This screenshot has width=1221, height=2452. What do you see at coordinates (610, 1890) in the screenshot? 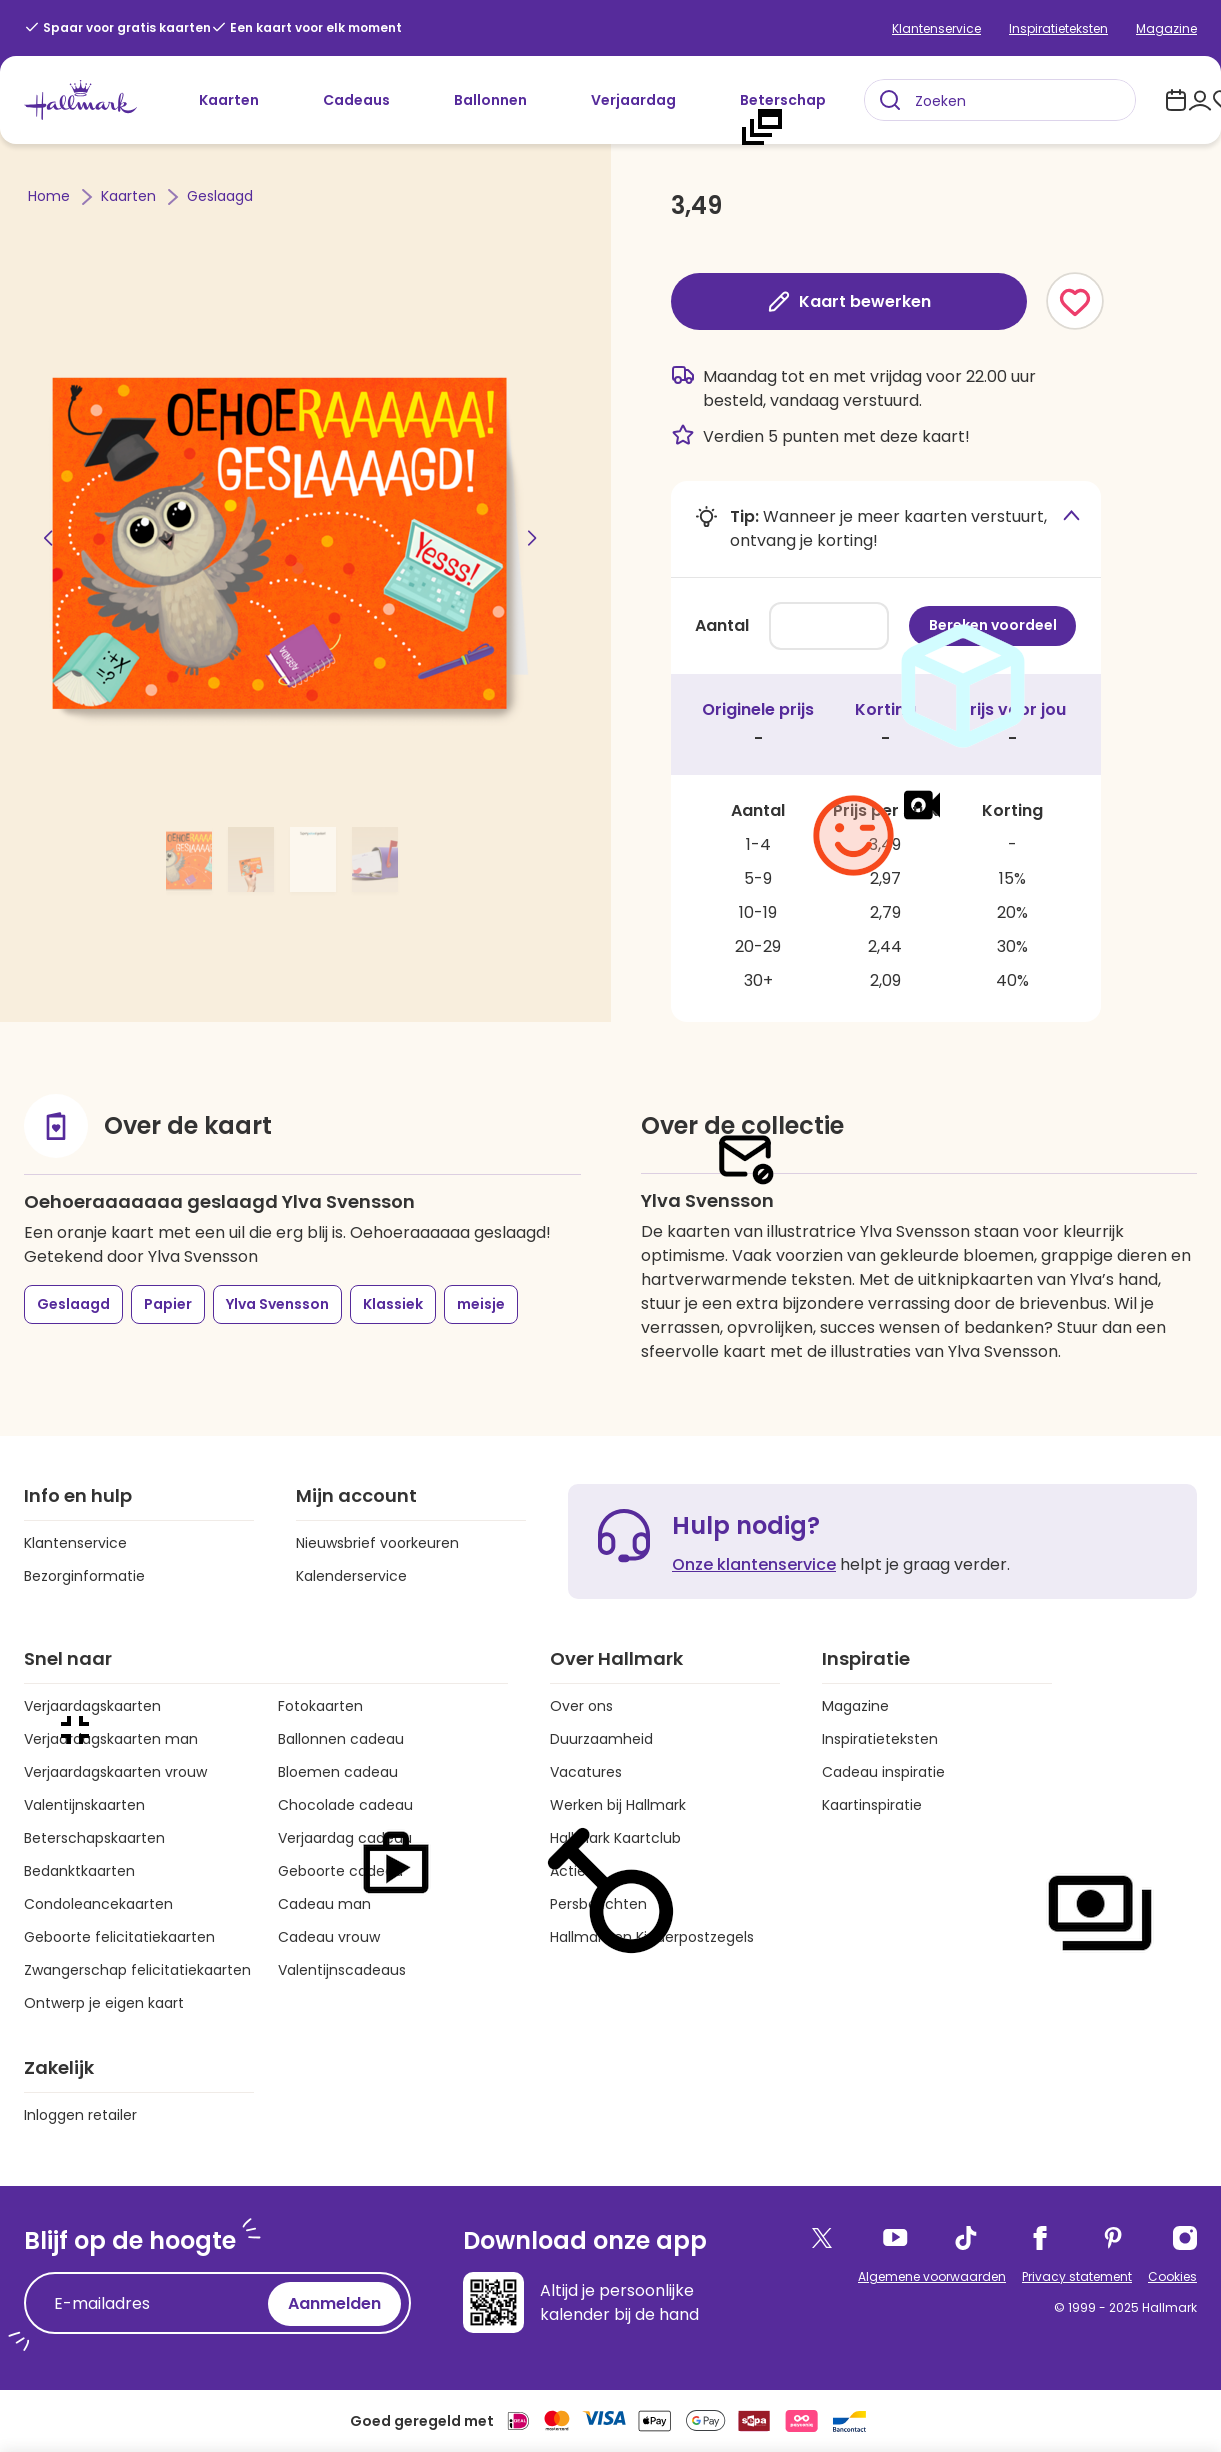
I see `indicates travesti gender identity` at bounding box center [610, 1890].